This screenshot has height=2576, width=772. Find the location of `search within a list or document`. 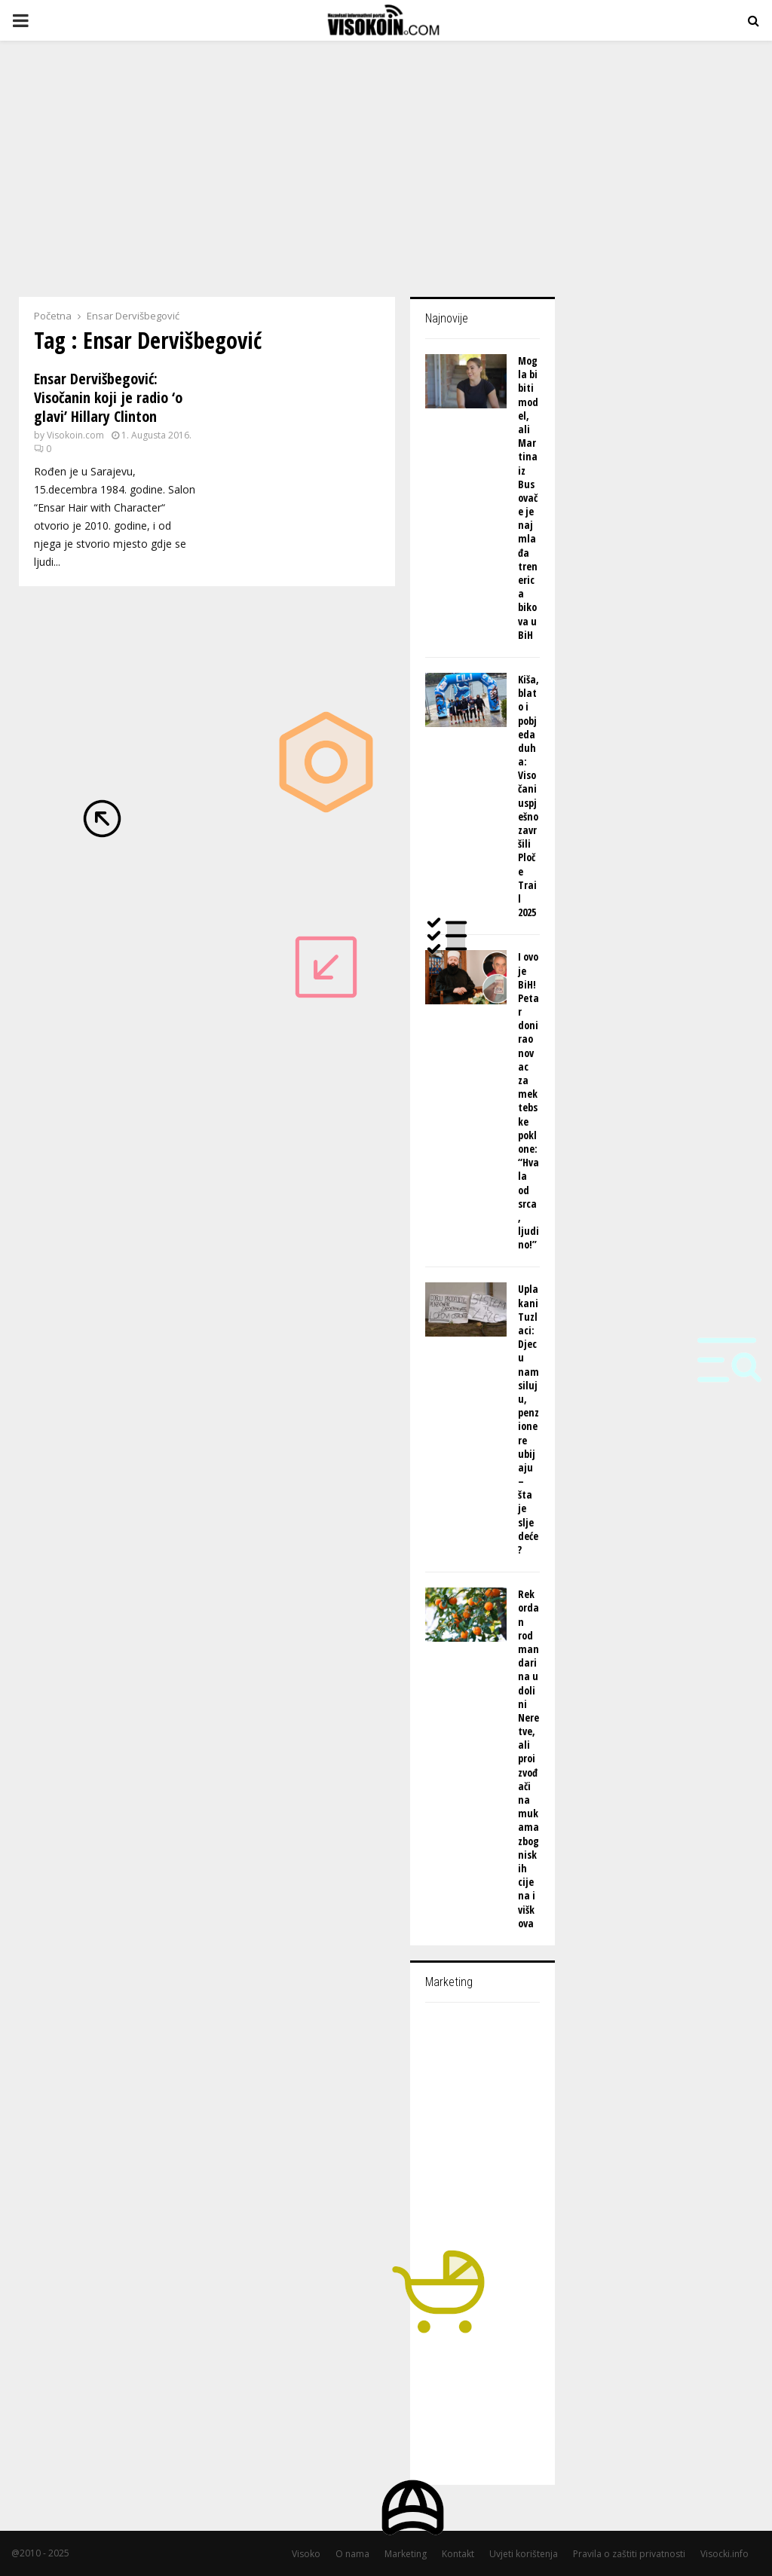

search within a list or document is located at coordinates (727, 1360).